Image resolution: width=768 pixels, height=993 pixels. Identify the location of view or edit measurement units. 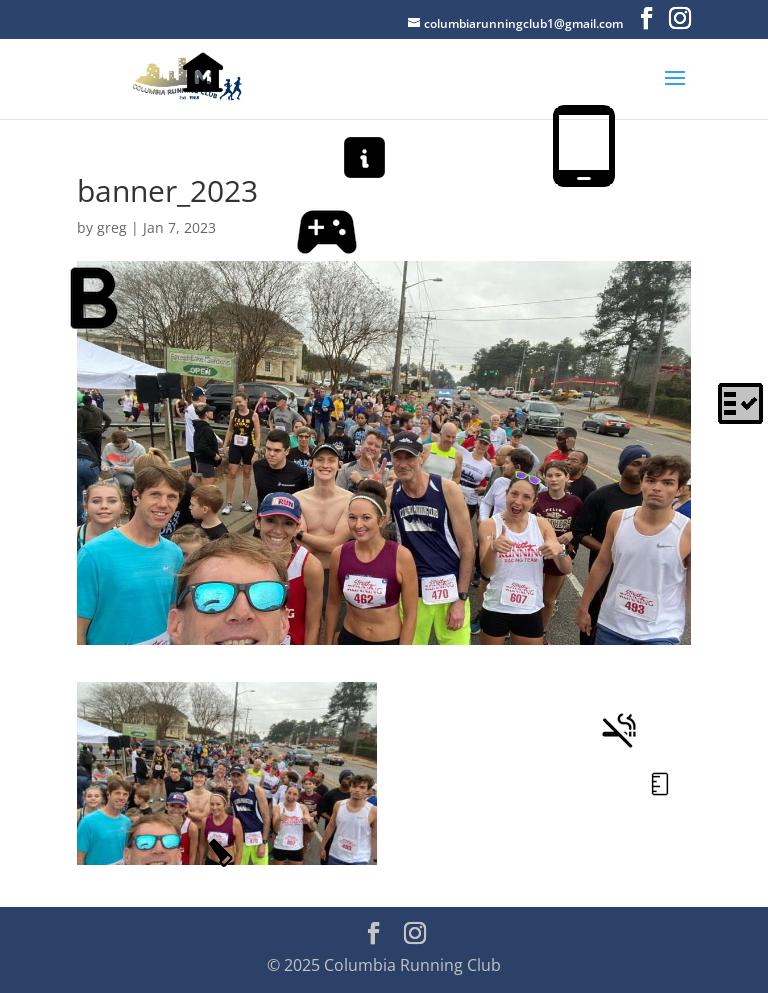
(660, 784).